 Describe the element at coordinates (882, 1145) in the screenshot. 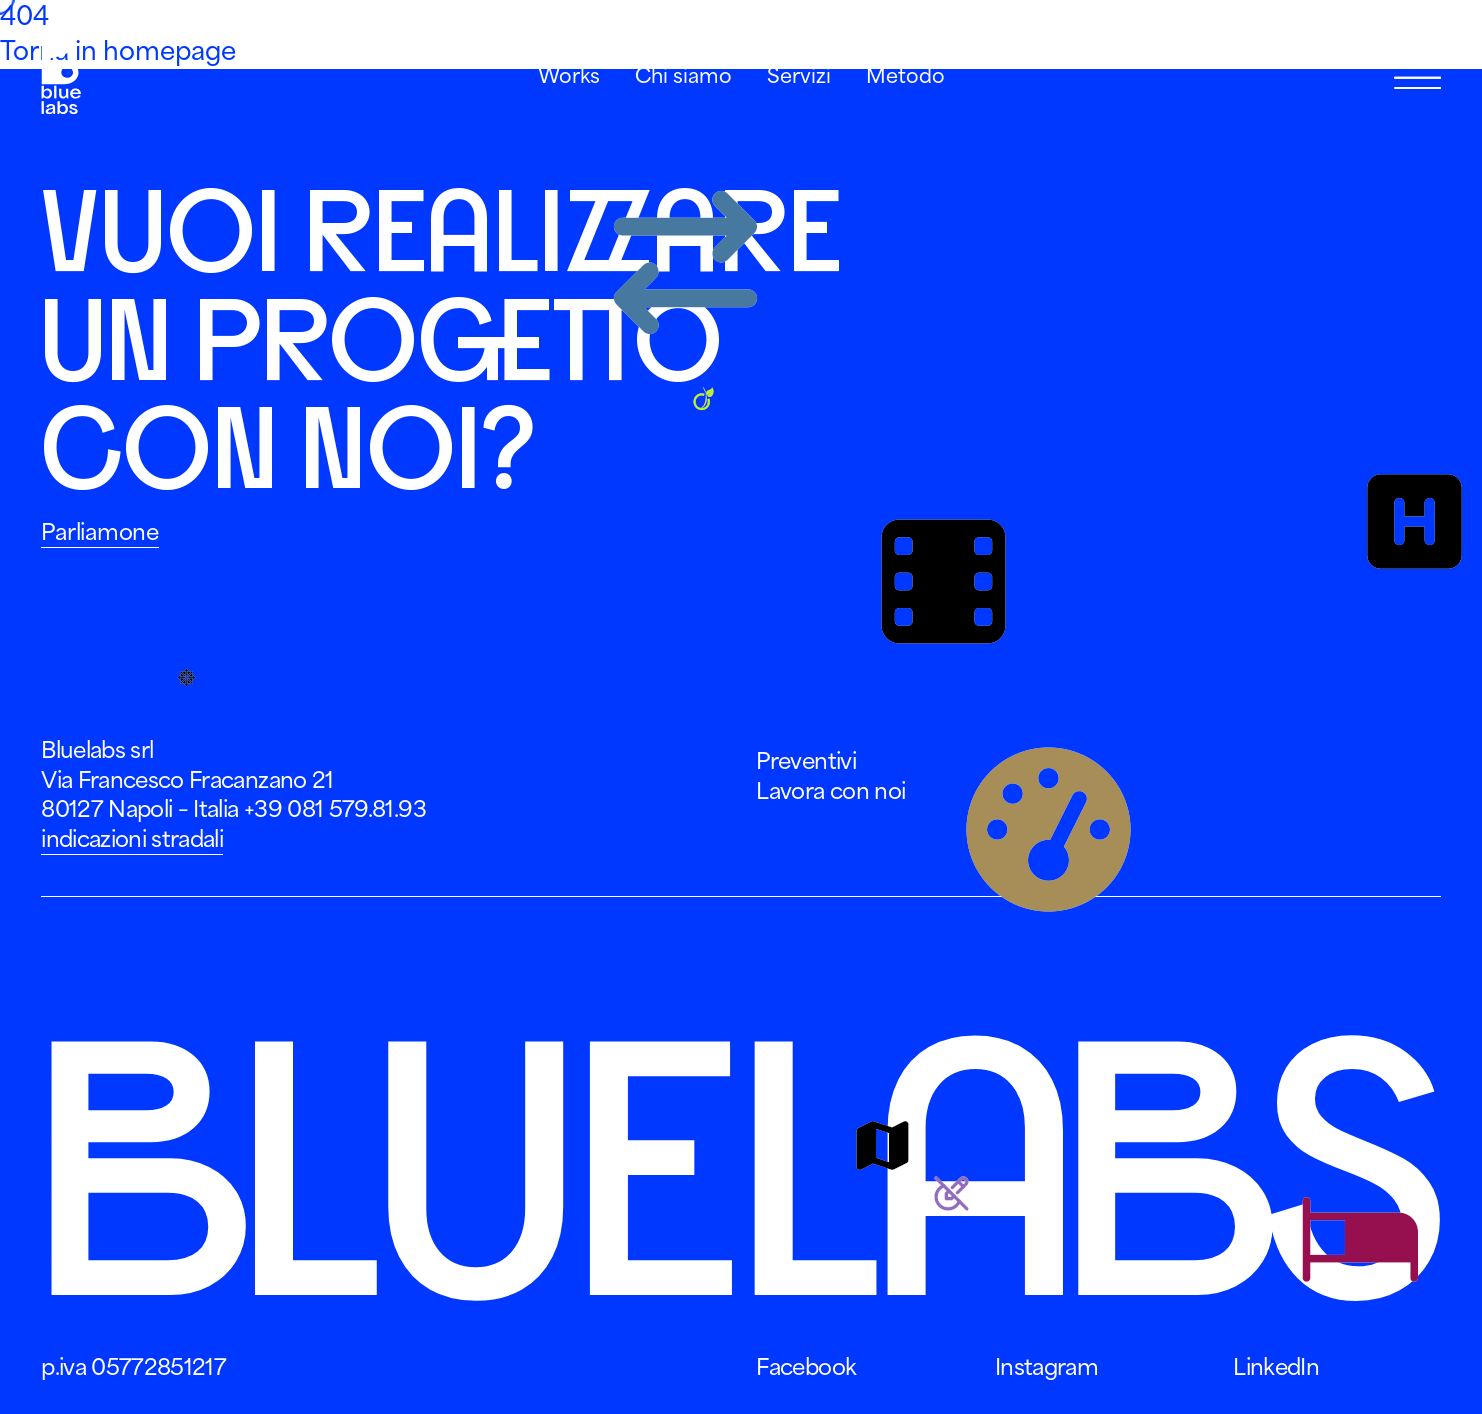

I see `view map` at that location.